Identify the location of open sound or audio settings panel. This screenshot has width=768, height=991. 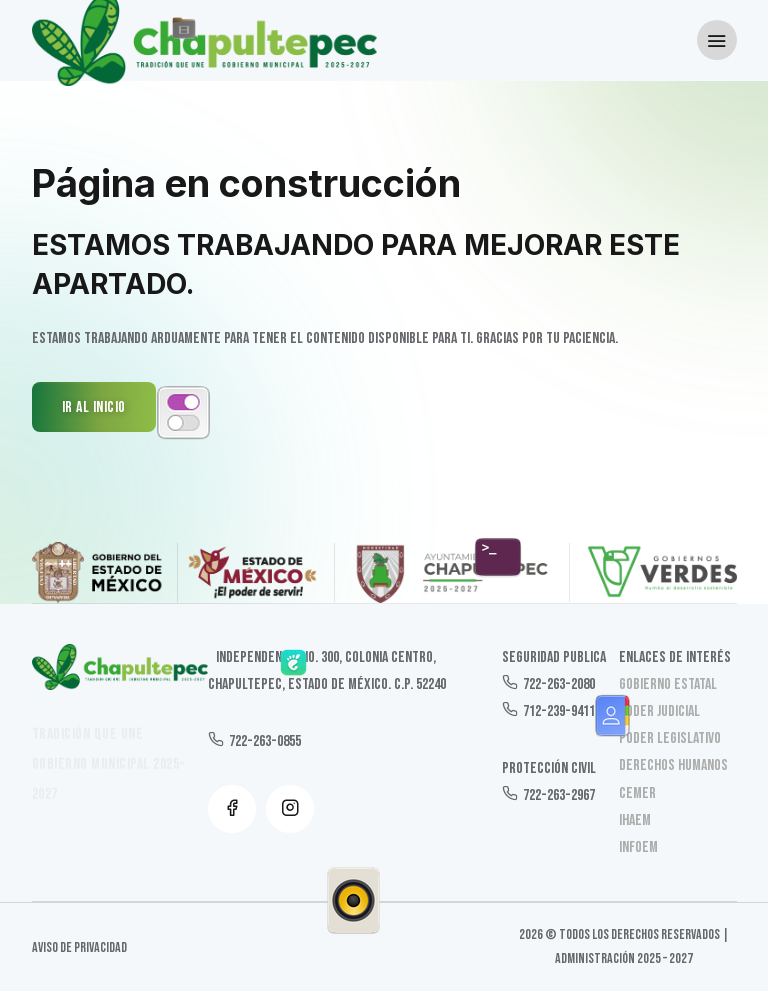
(353, 900).